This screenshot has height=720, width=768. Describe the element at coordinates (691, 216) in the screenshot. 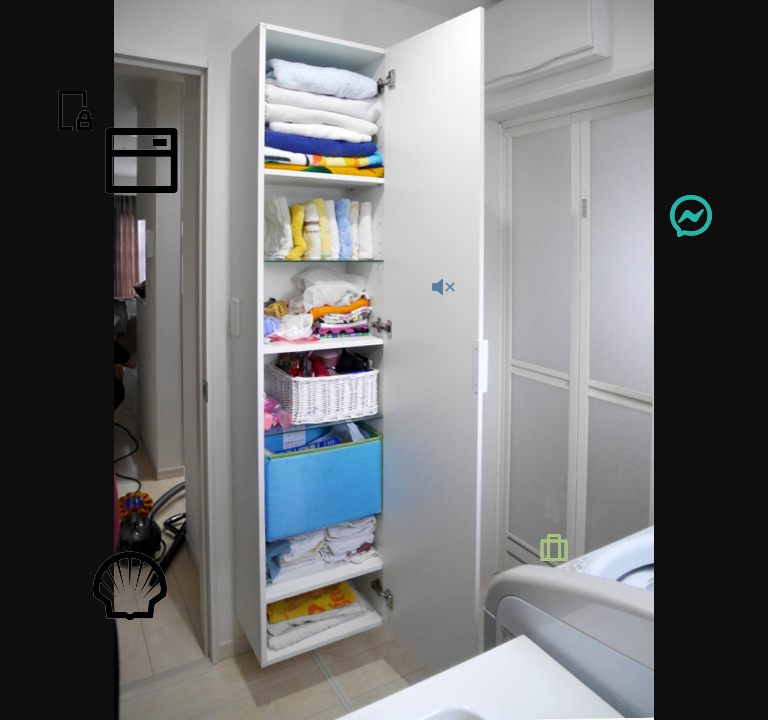

I see `open Facebook Messenger` at that location.